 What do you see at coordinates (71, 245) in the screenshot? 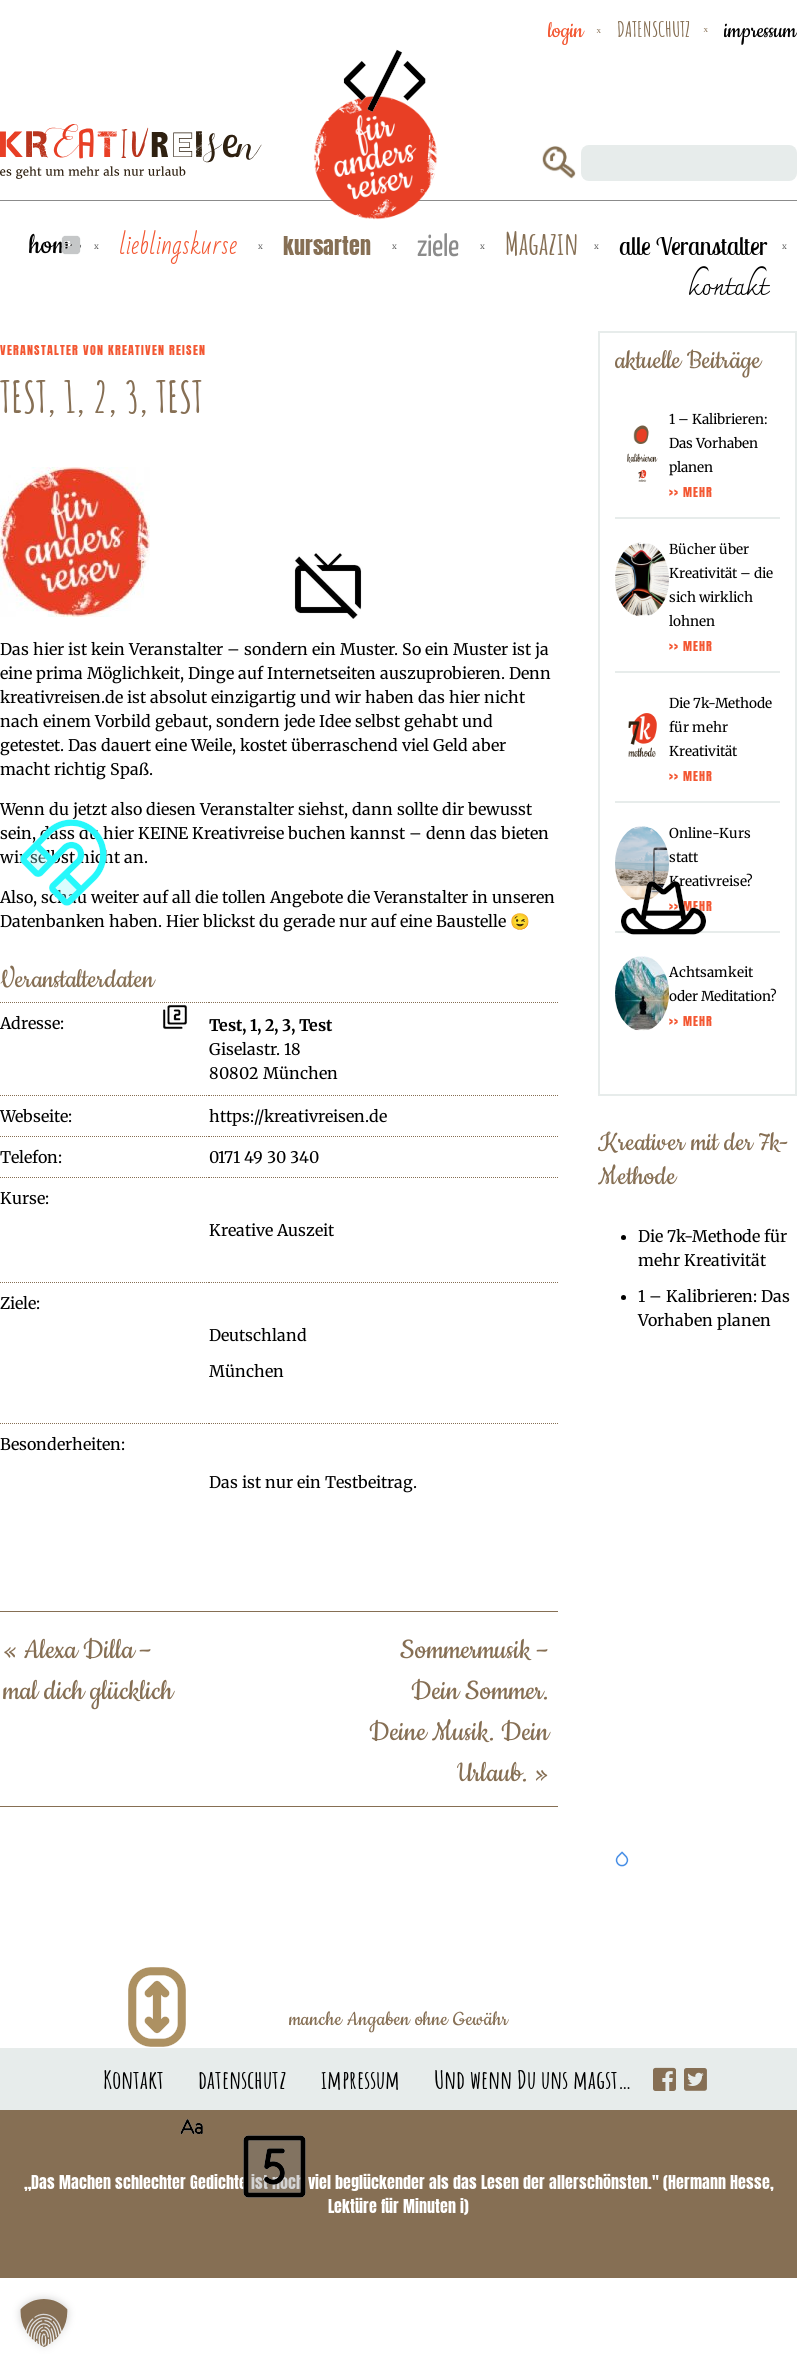
I see `align content to the left, vertically centered` at bounding box center [71, 245].